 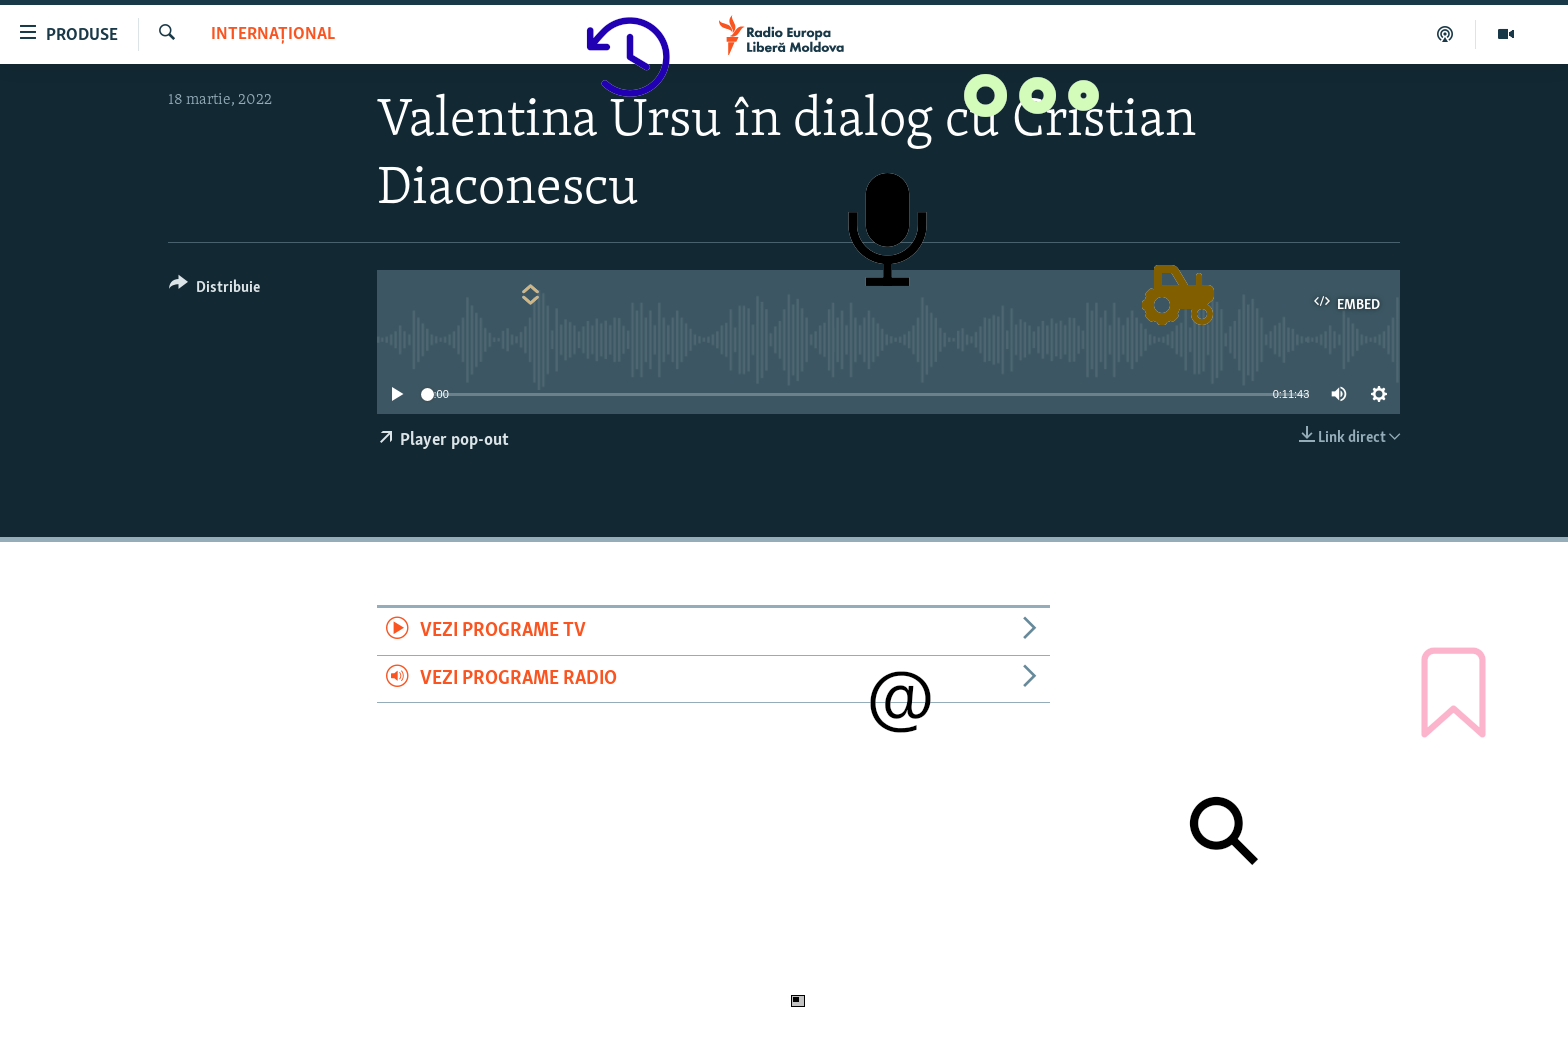 I want to click on save this item for later, so click(x=1453, y=692).